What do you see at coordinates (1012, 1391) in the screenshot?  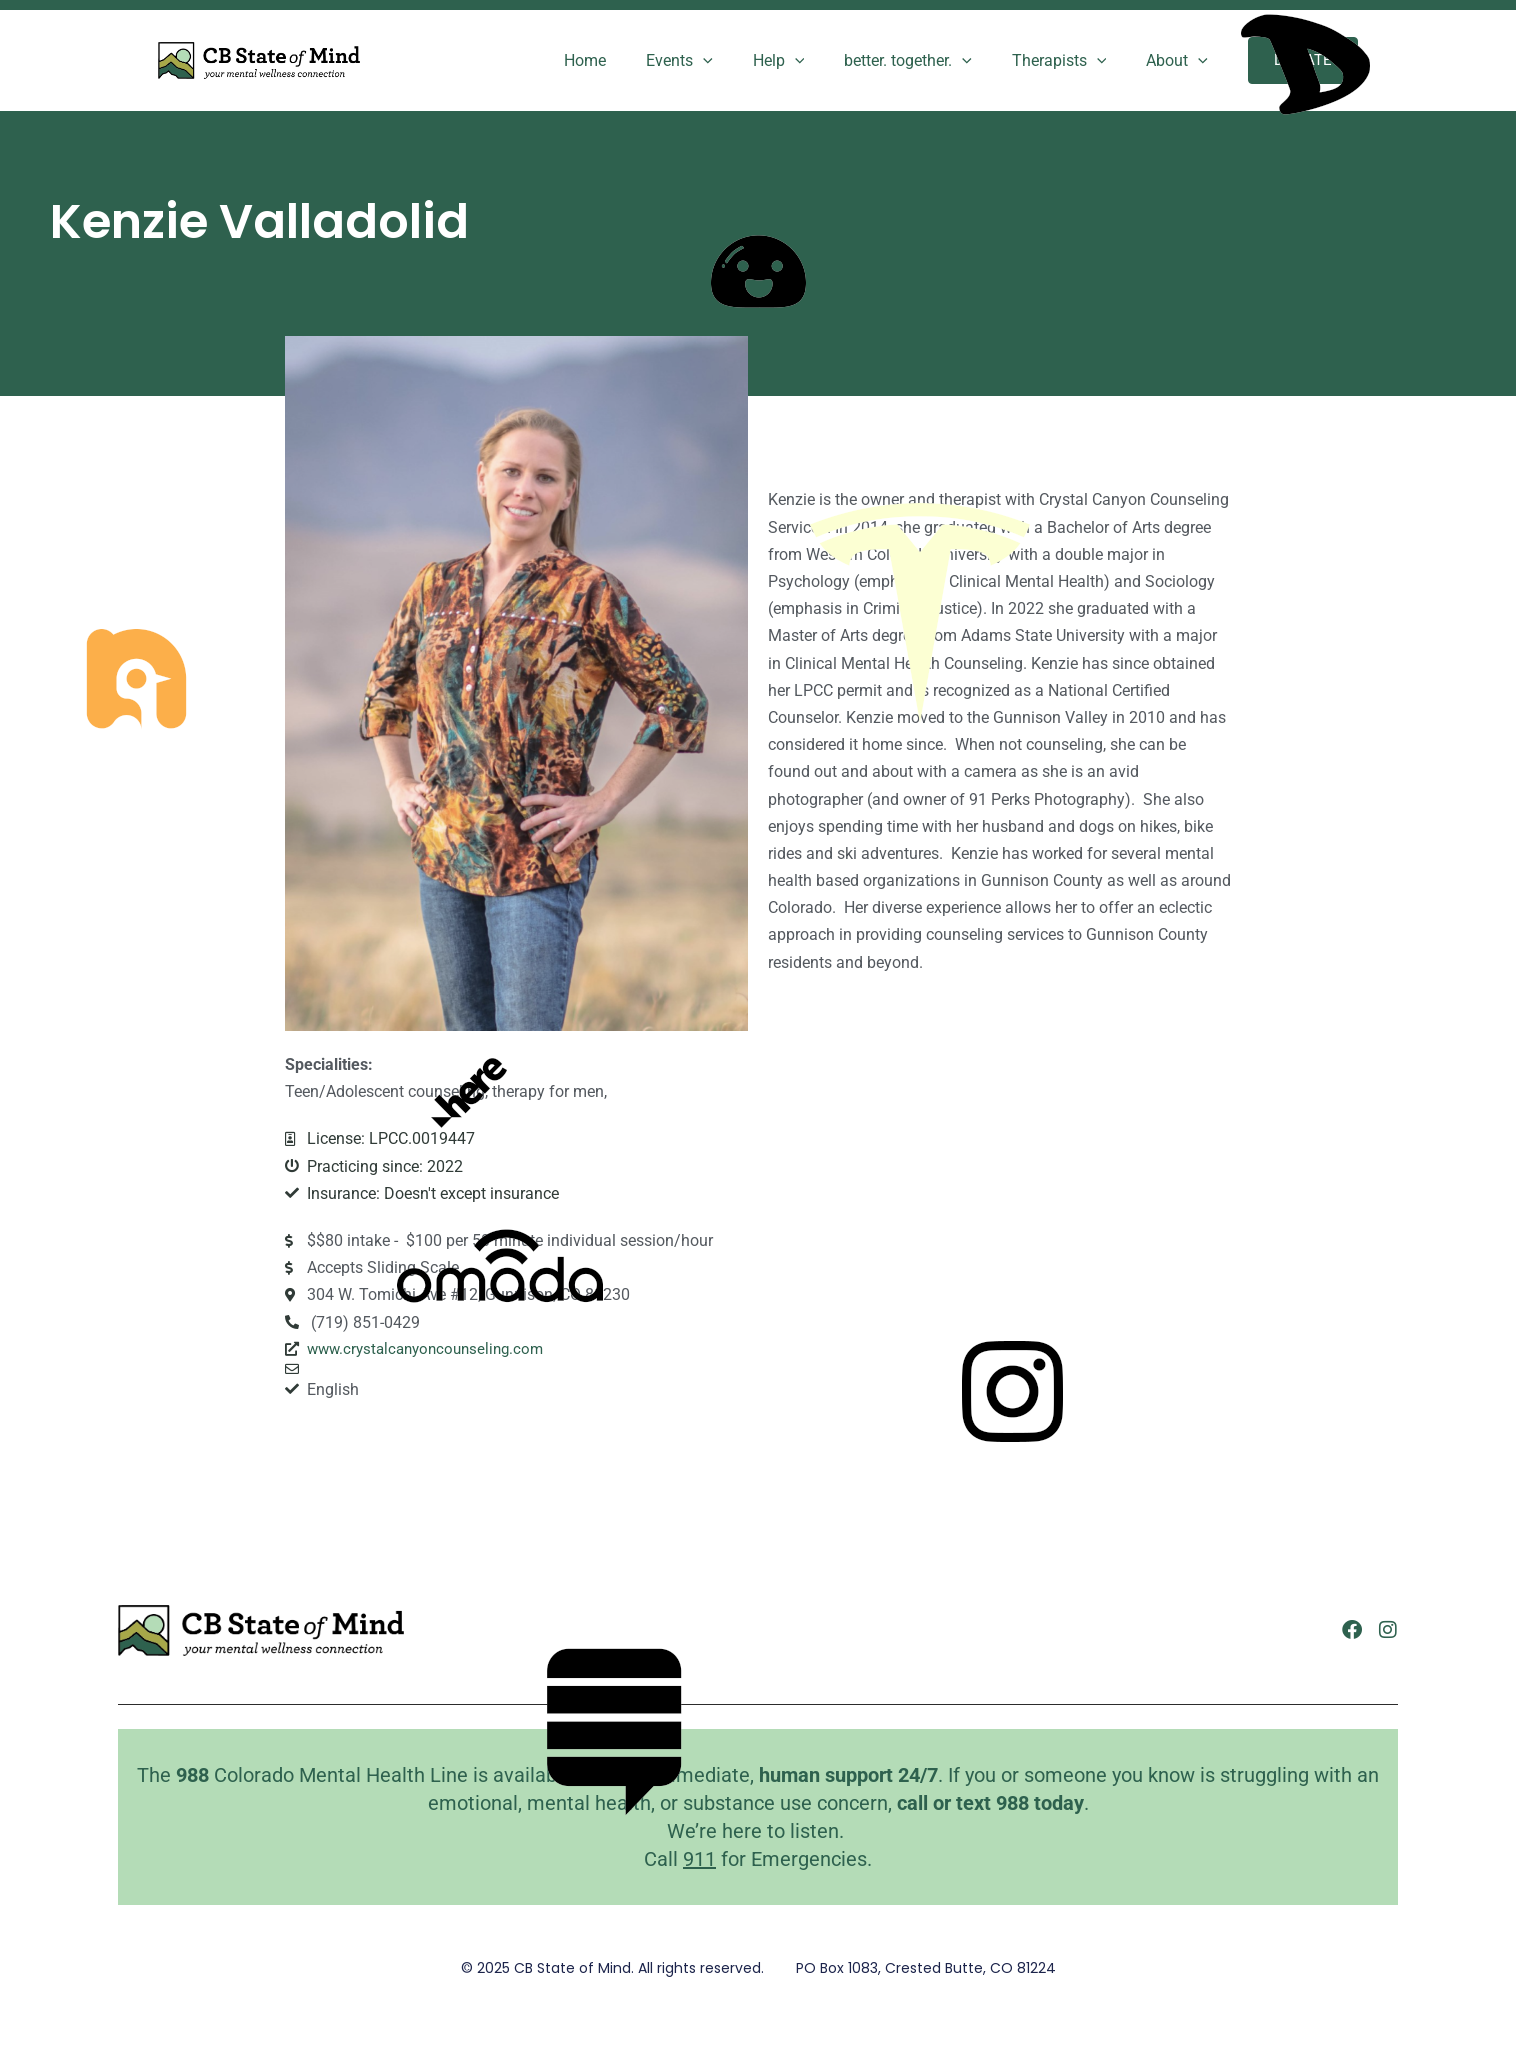 I see `open the Instagram app` at bounding box center [1012, 1391].